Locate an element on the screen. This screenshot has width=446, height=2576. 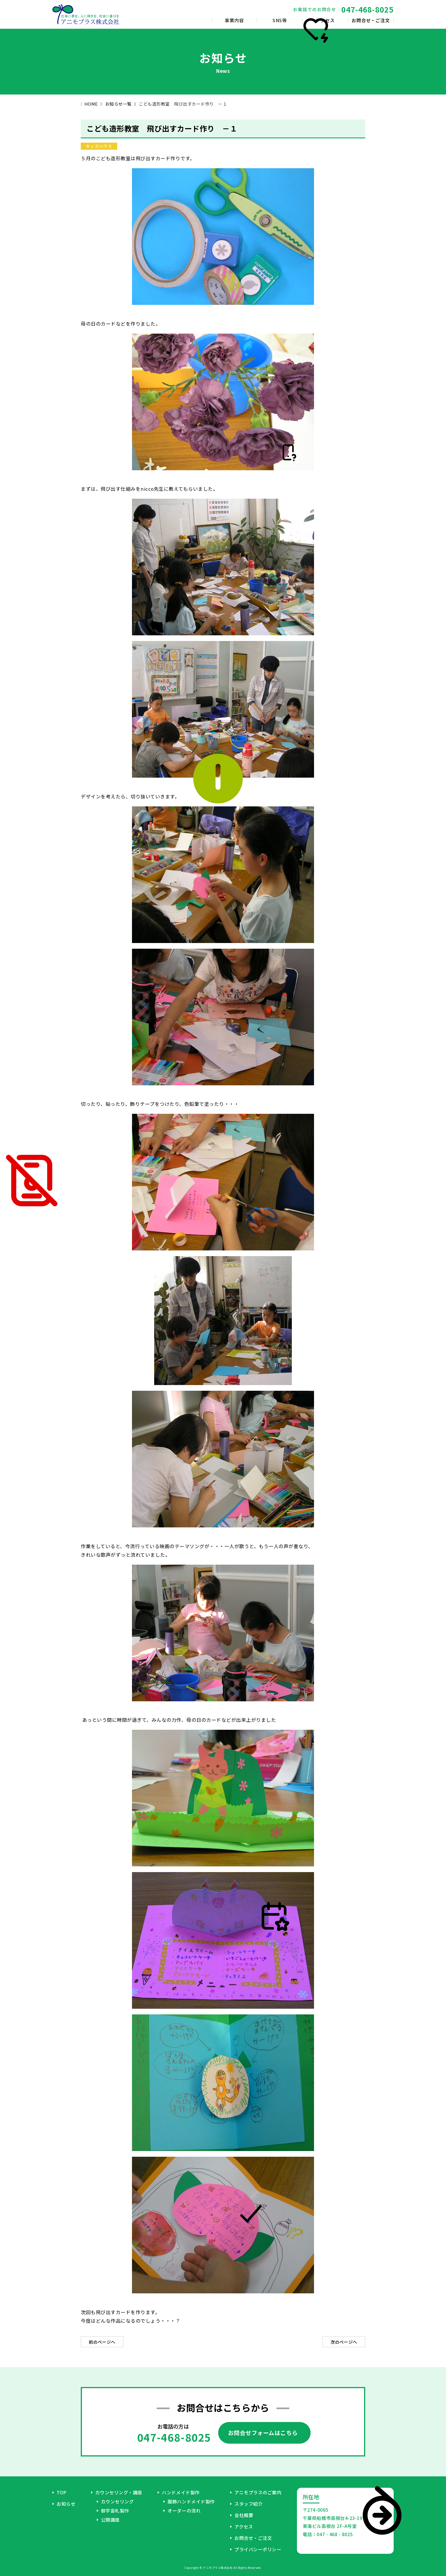
navigate to Doctrine PHP library documentation is located at coordinates (382, 2510).